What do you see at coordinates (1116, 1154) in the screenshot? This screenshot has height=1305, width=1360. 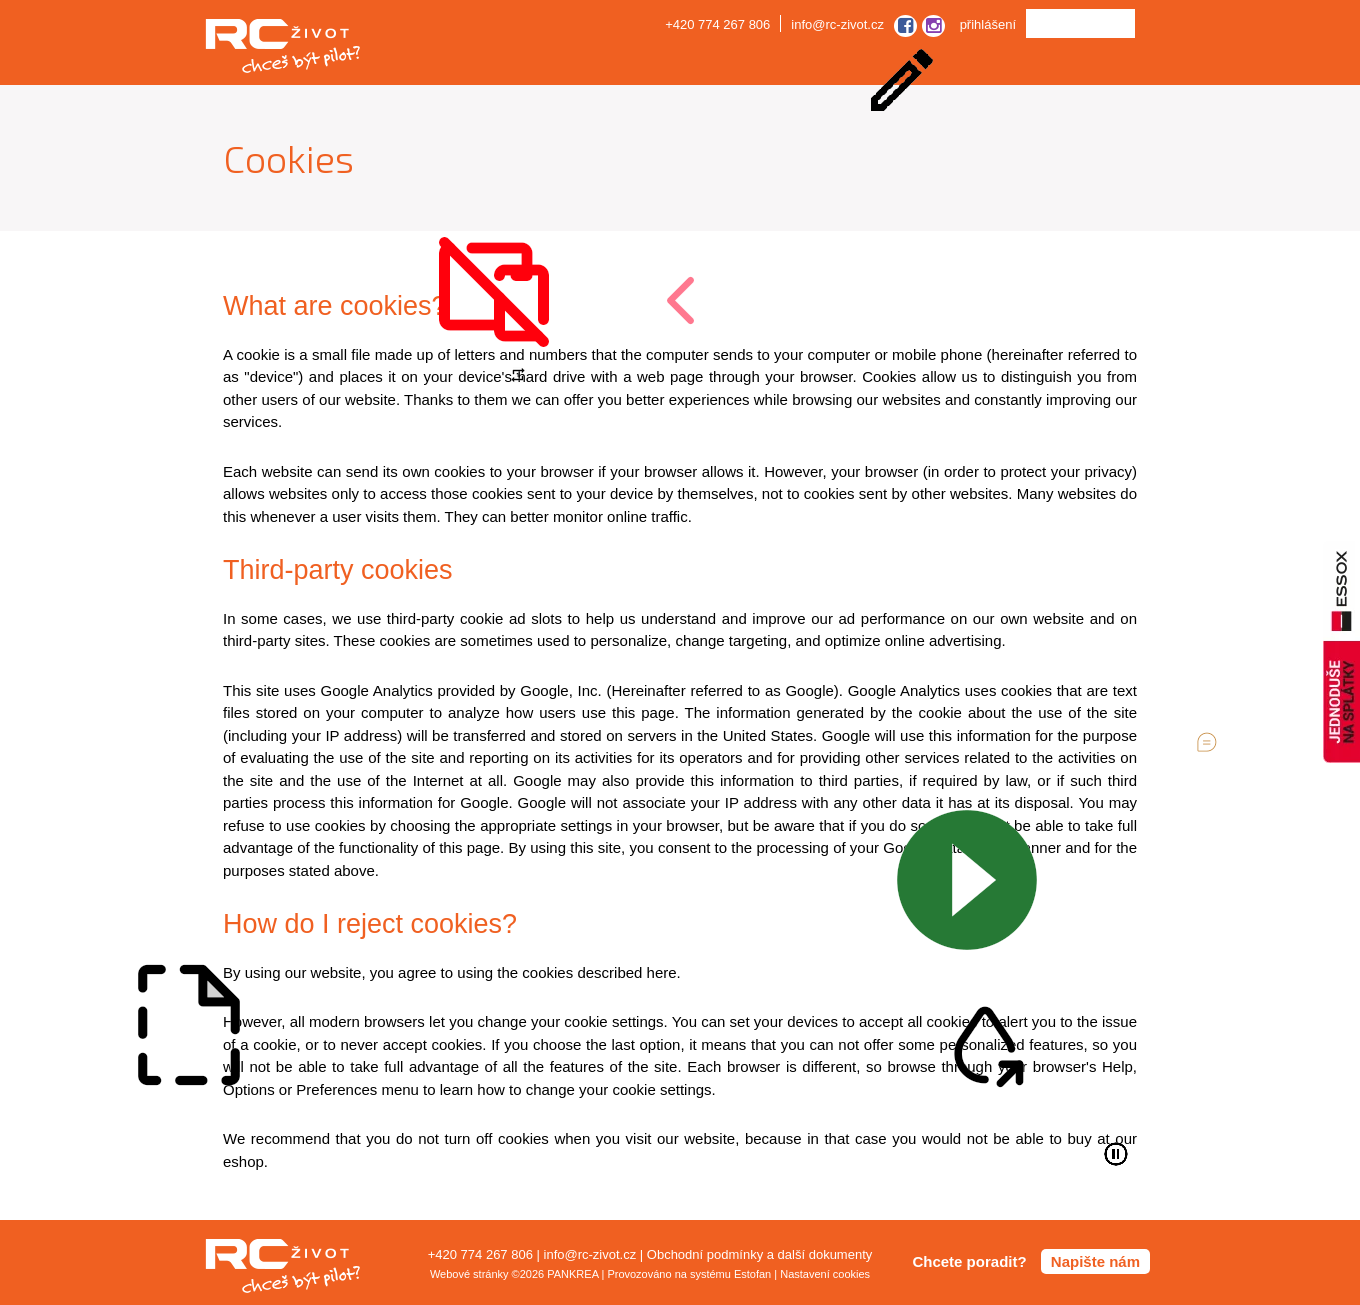 I see `pause media playback` at bounding box center [1116, 1154].